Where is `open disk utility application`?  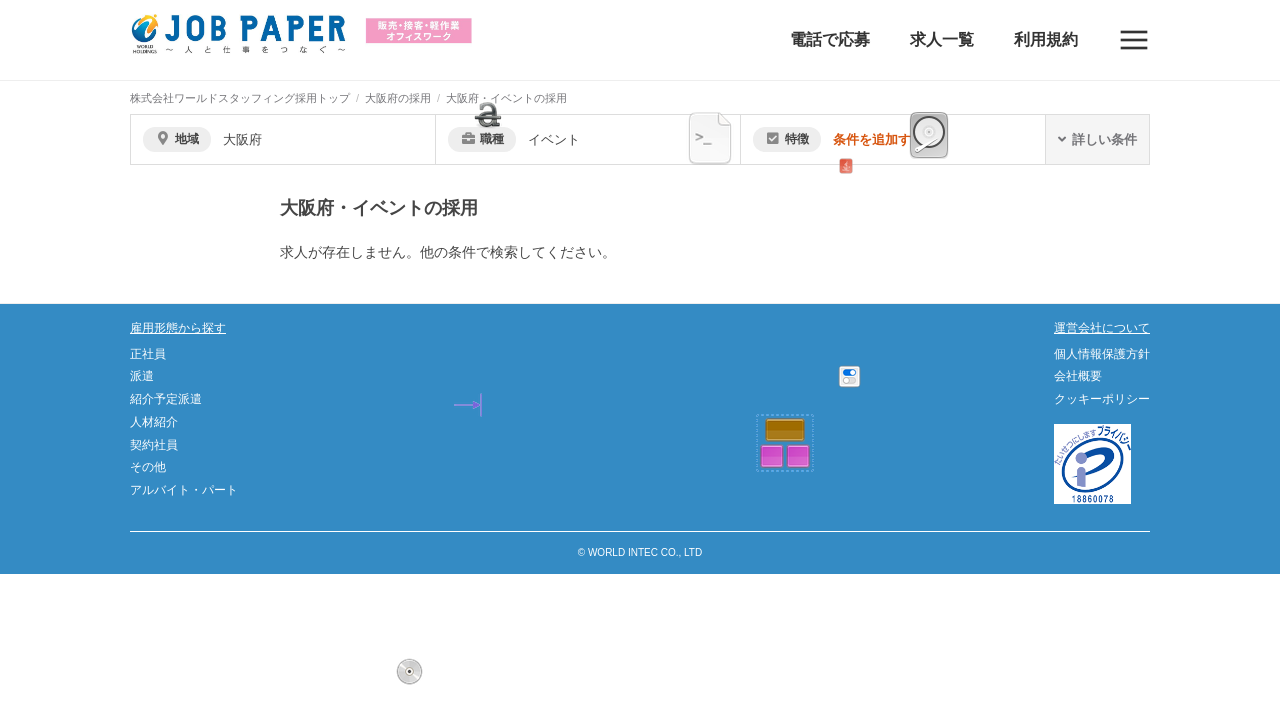
open disk utility application is located at coordinates (929, 135).